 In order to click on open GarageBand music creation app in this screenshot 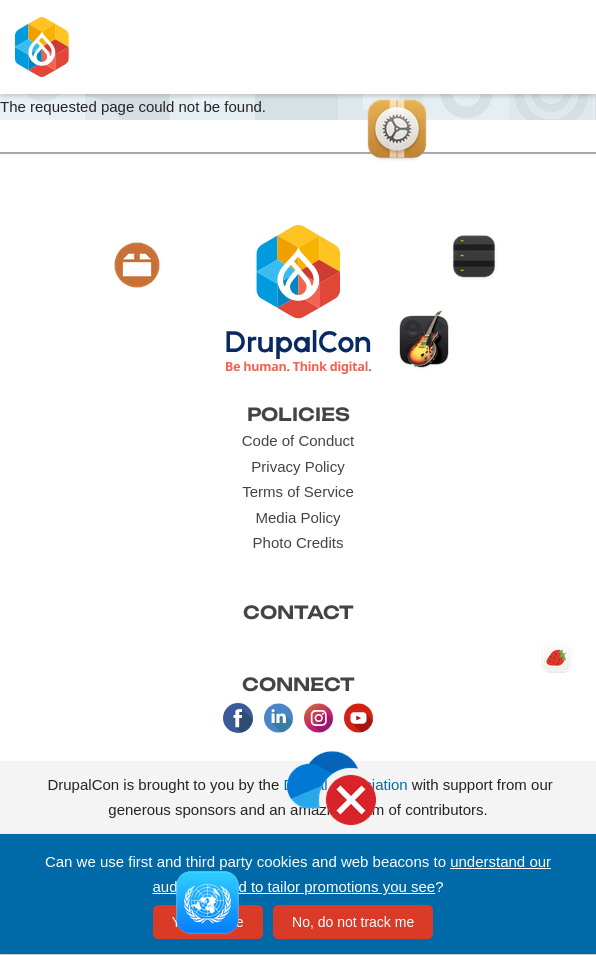, I will do `click(424, 340)`.